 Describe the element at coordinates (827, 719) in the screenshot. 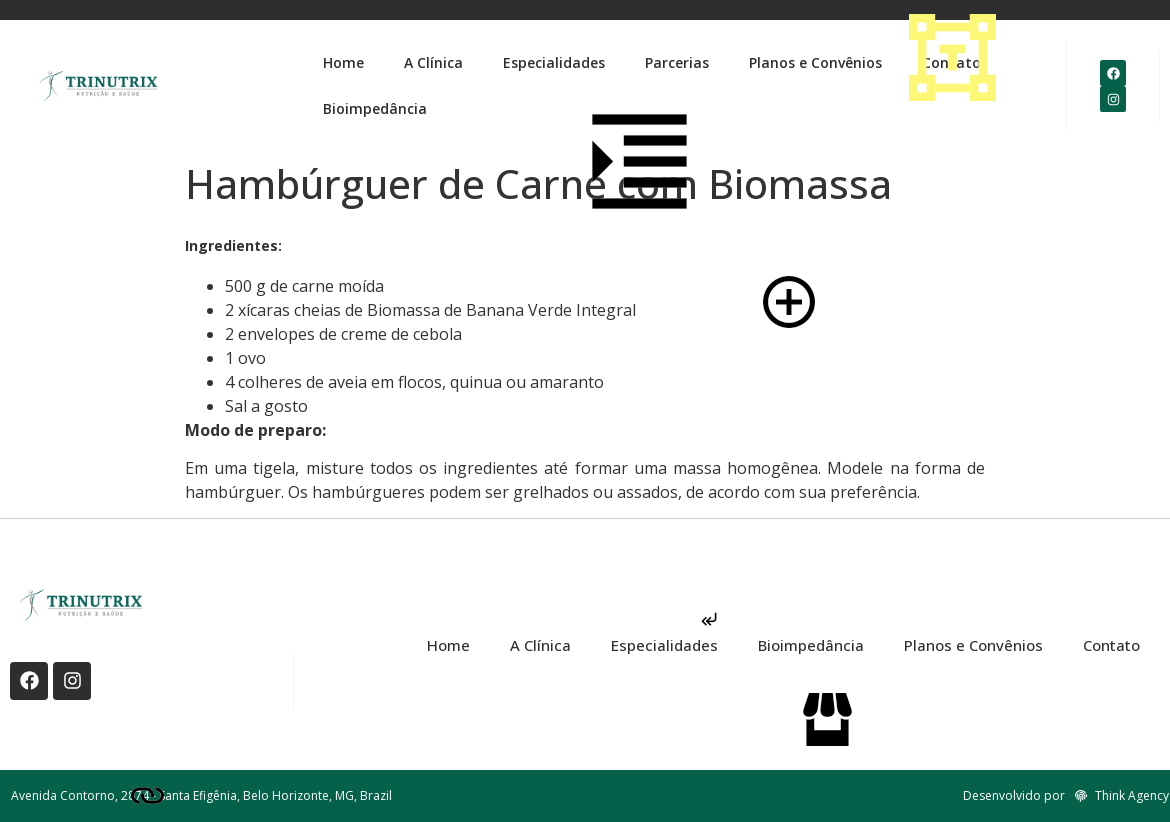

I see `open the store or shop` at that location.